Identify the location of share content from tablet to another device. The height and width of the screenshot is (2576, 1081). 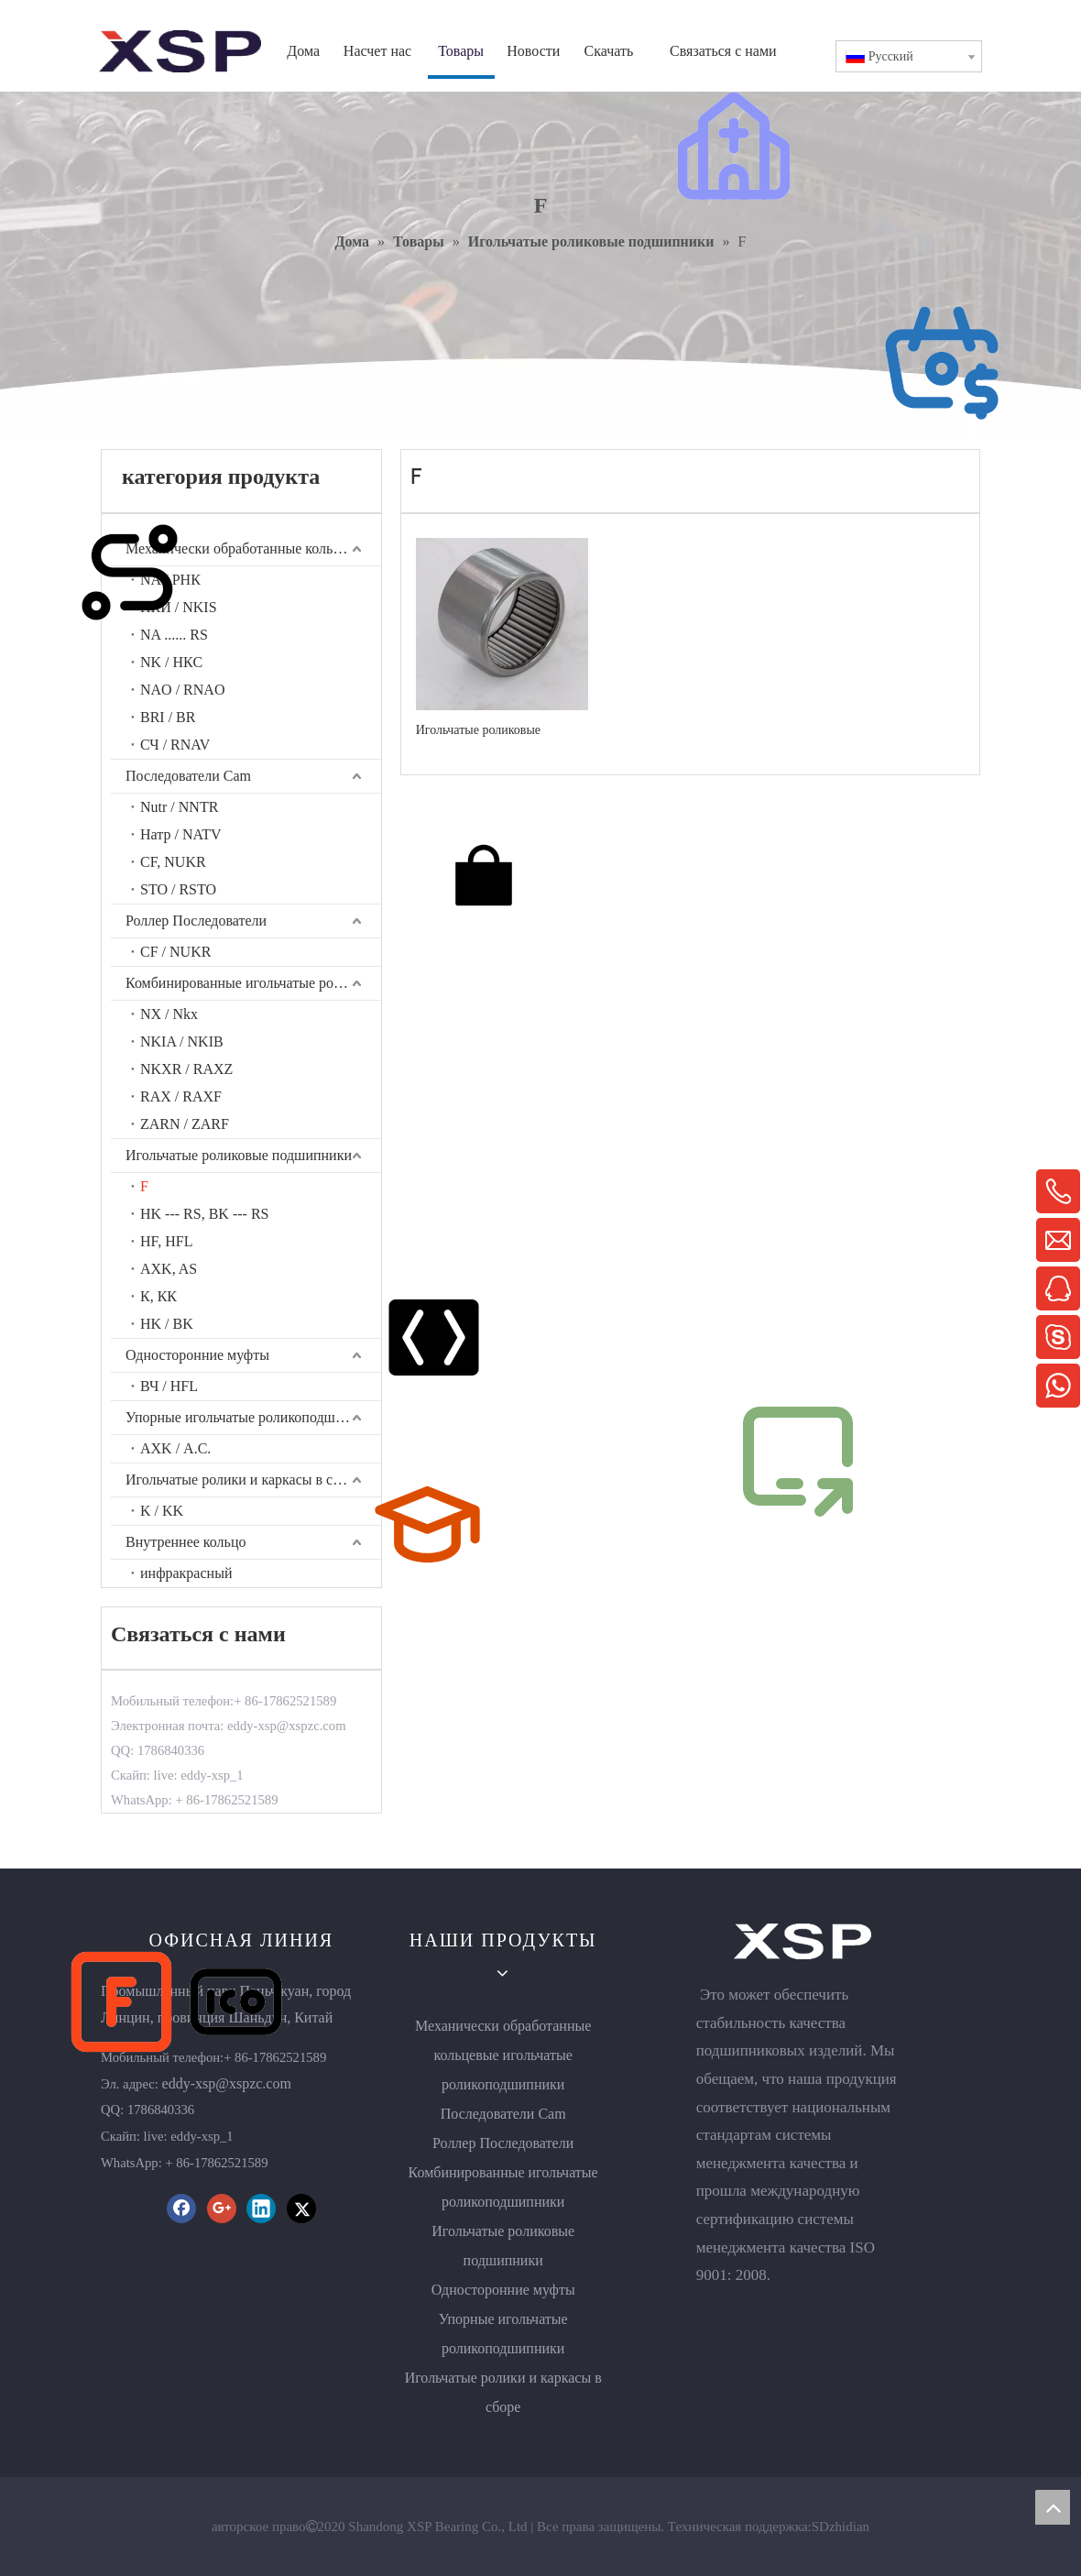
(798, 1456).